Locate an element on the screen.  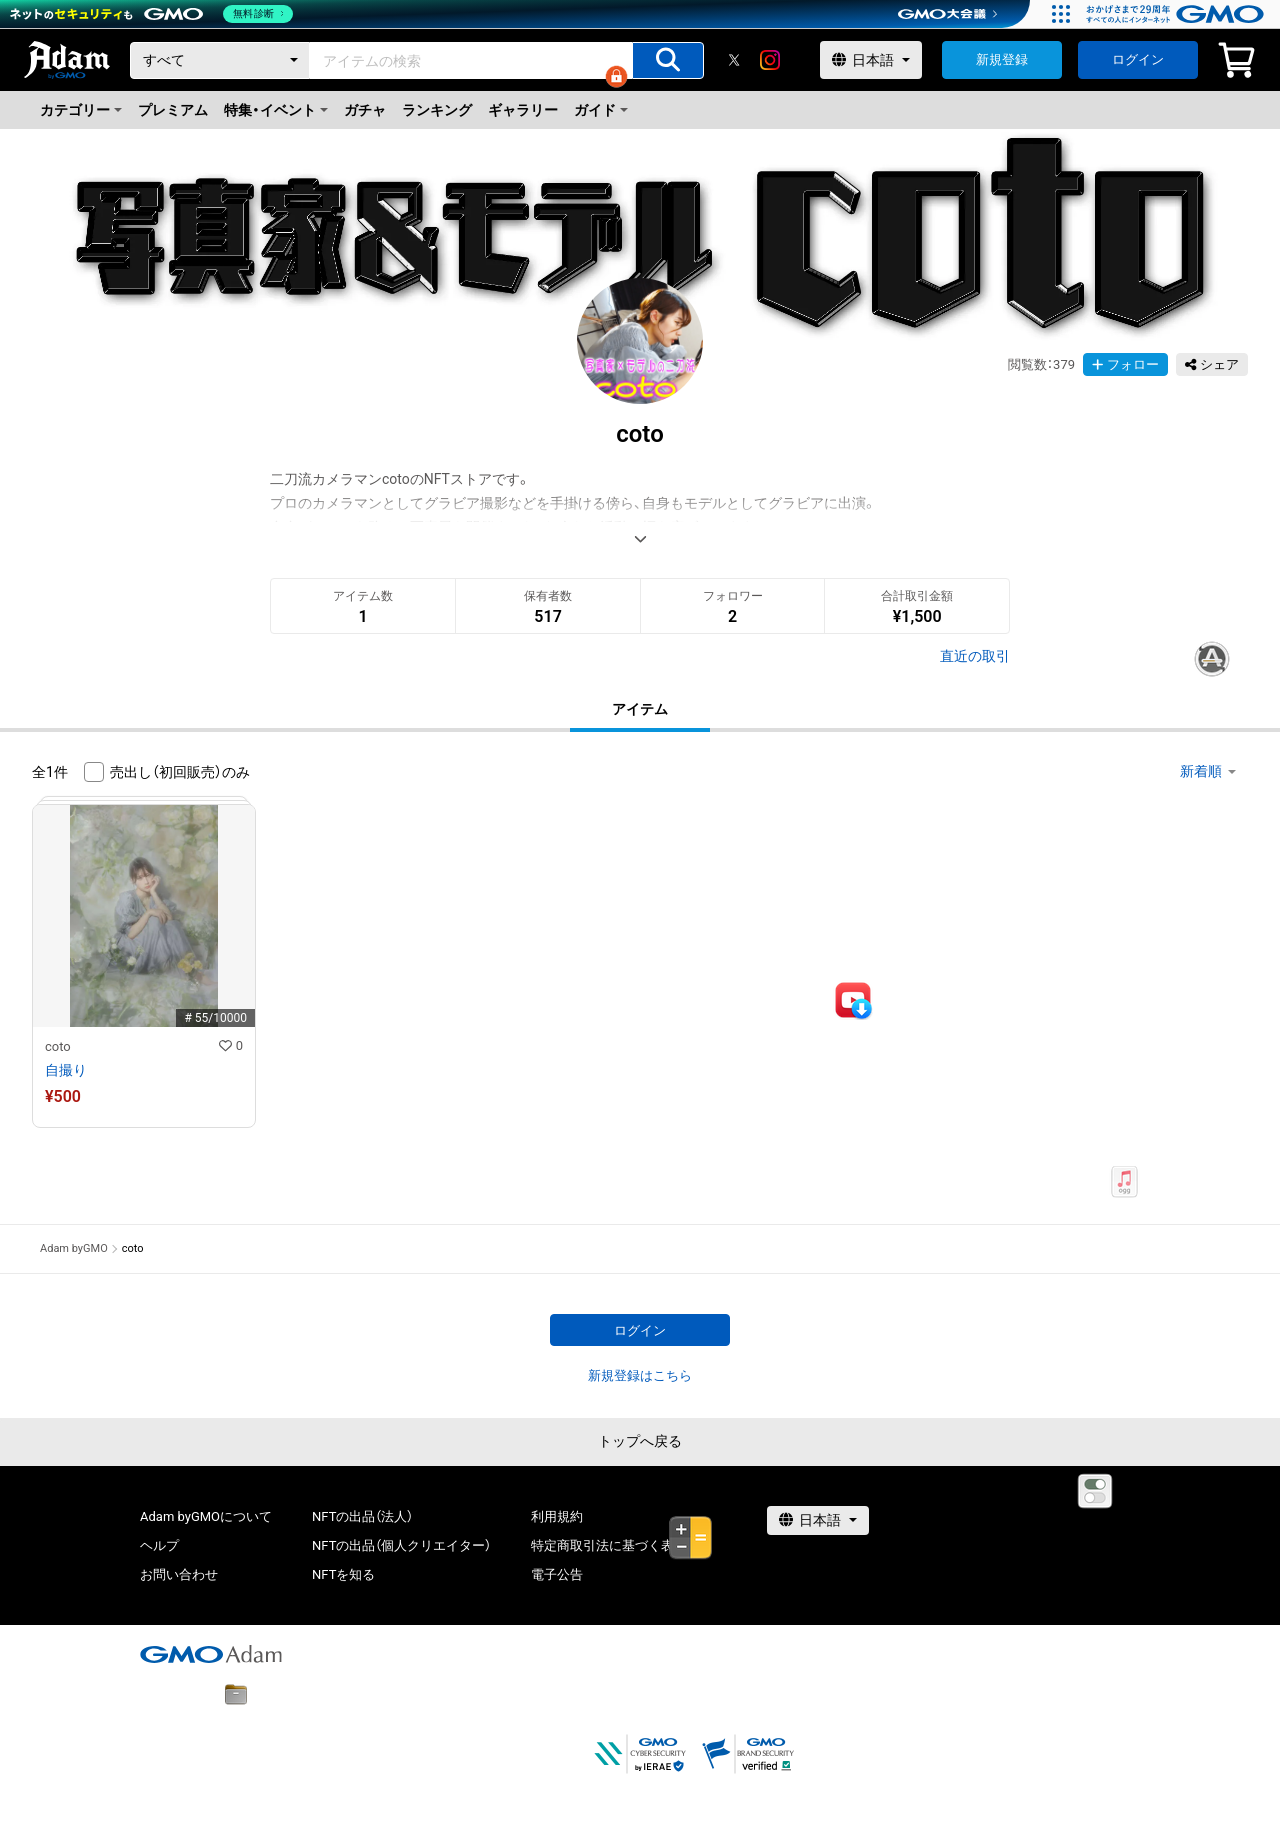
open the software updater application is located at coordinates (1212, 659).